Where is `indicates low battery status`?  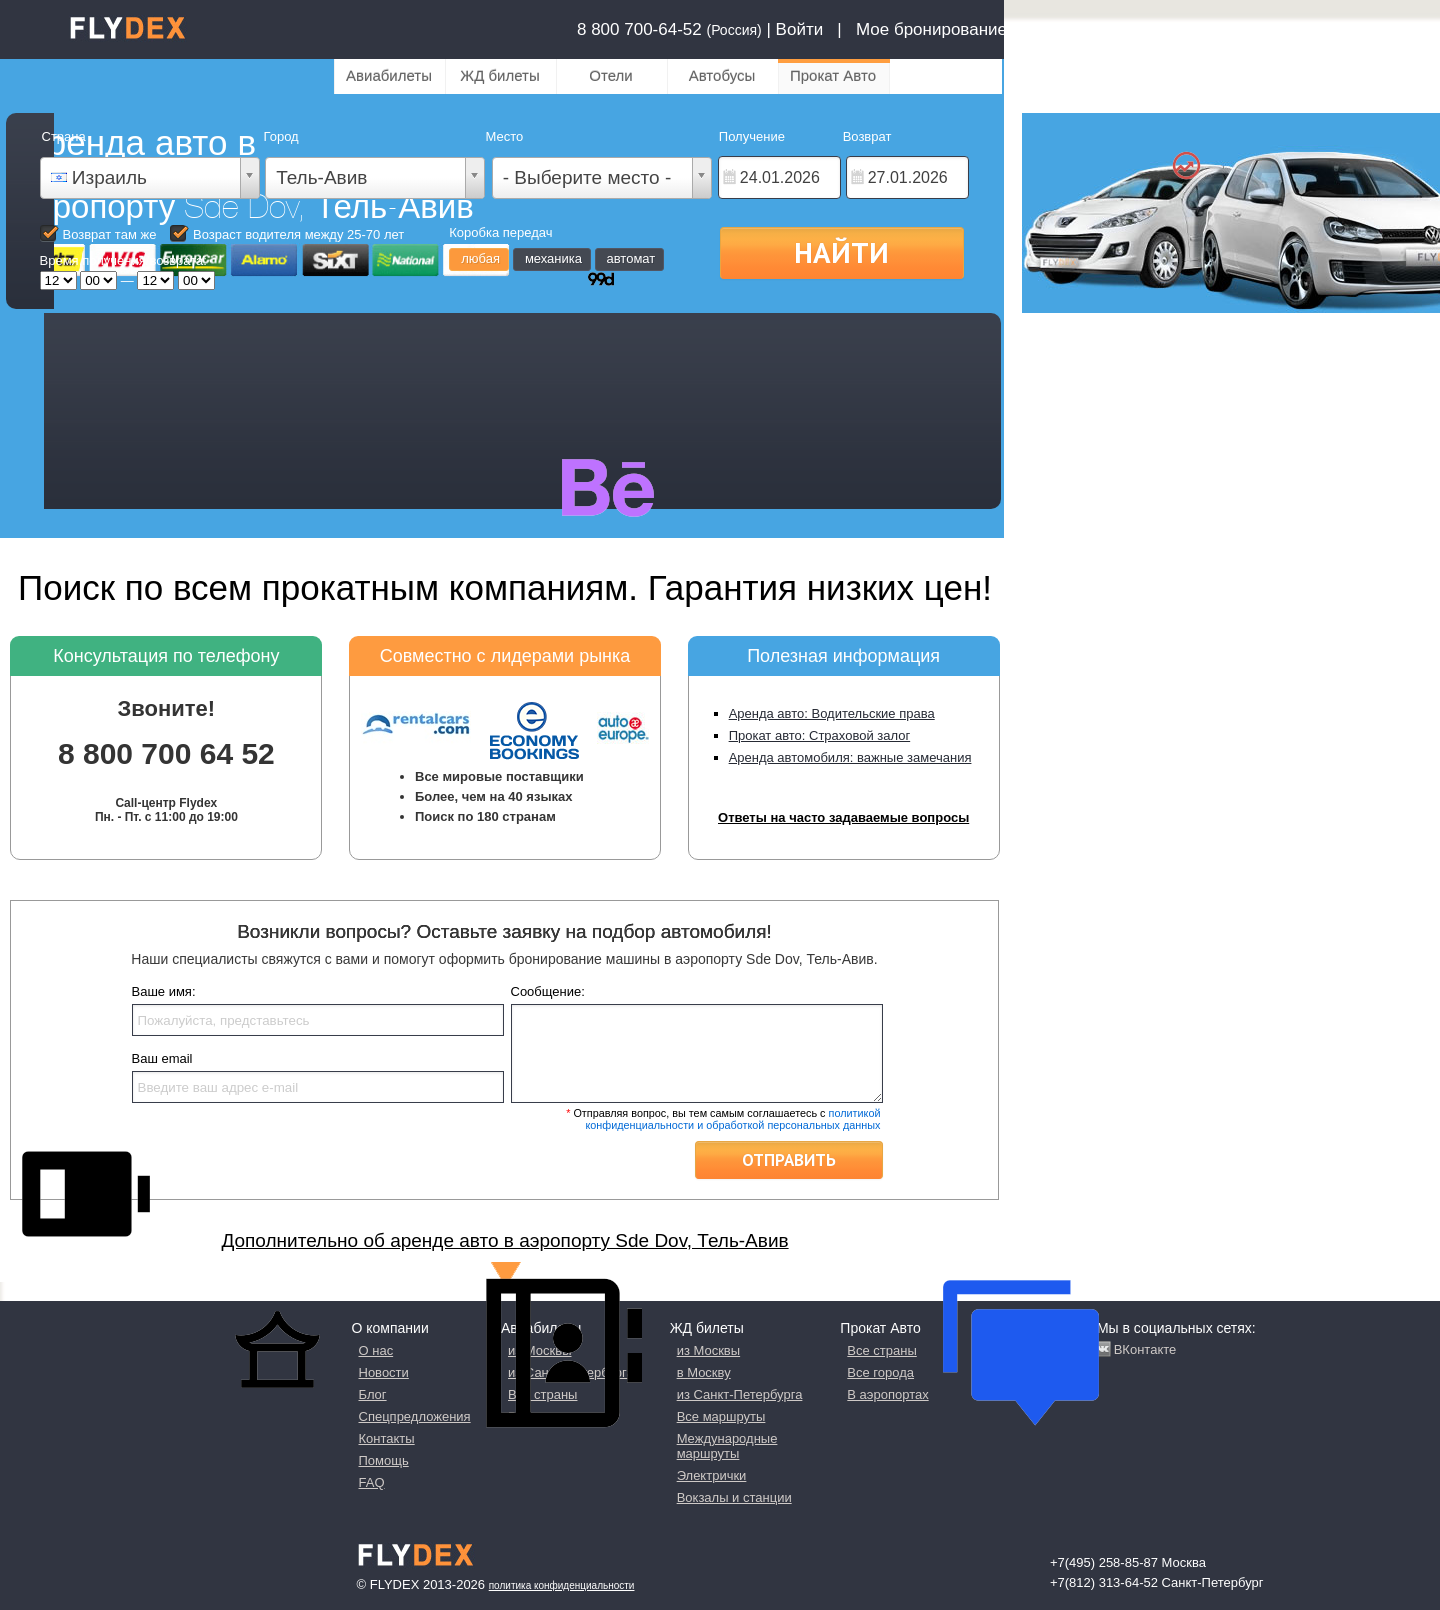 indicates low battery status is located at coordinates (83, 1194).